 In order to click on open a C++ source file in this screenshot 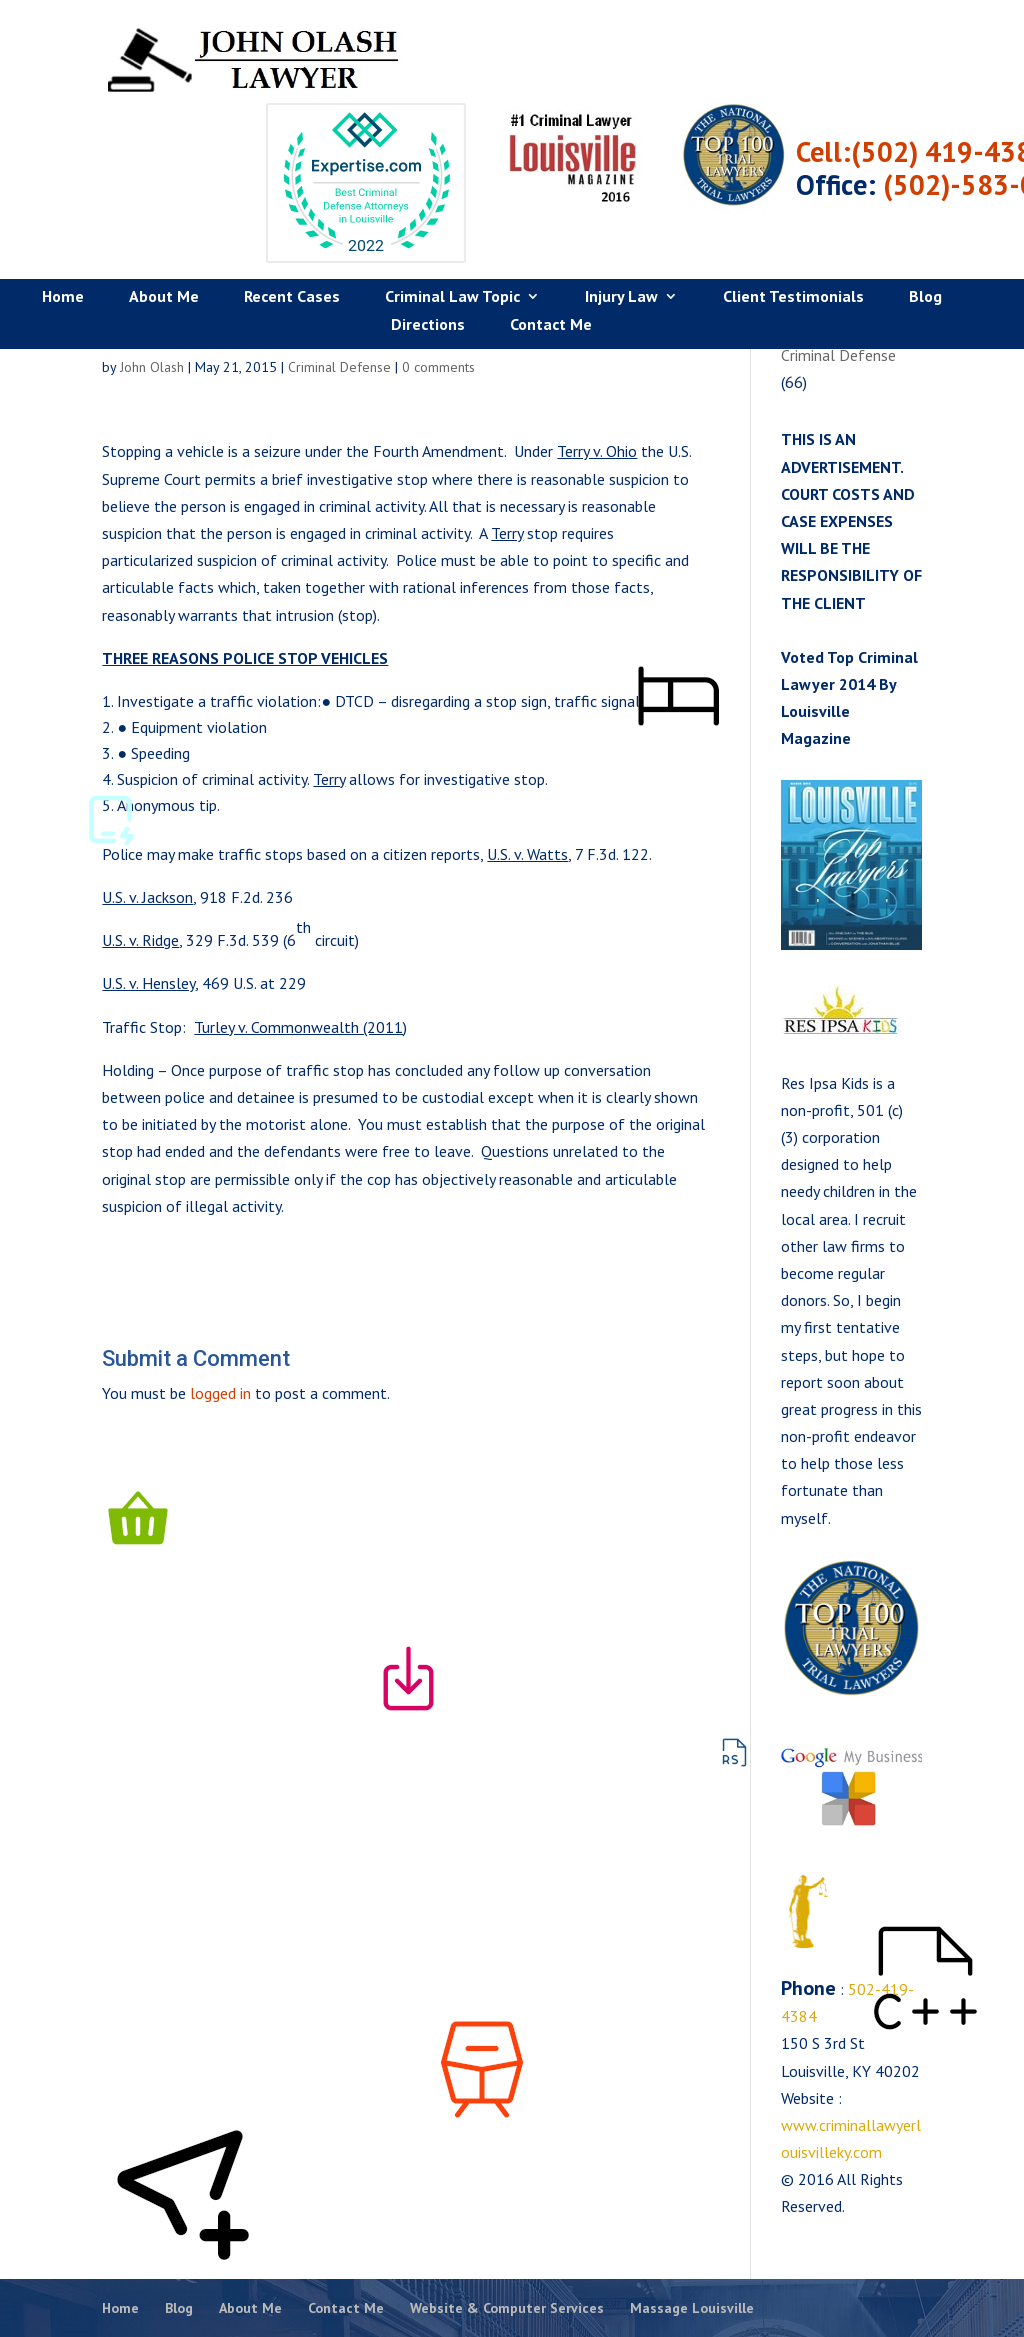, I will do `click(925, 1982)`.